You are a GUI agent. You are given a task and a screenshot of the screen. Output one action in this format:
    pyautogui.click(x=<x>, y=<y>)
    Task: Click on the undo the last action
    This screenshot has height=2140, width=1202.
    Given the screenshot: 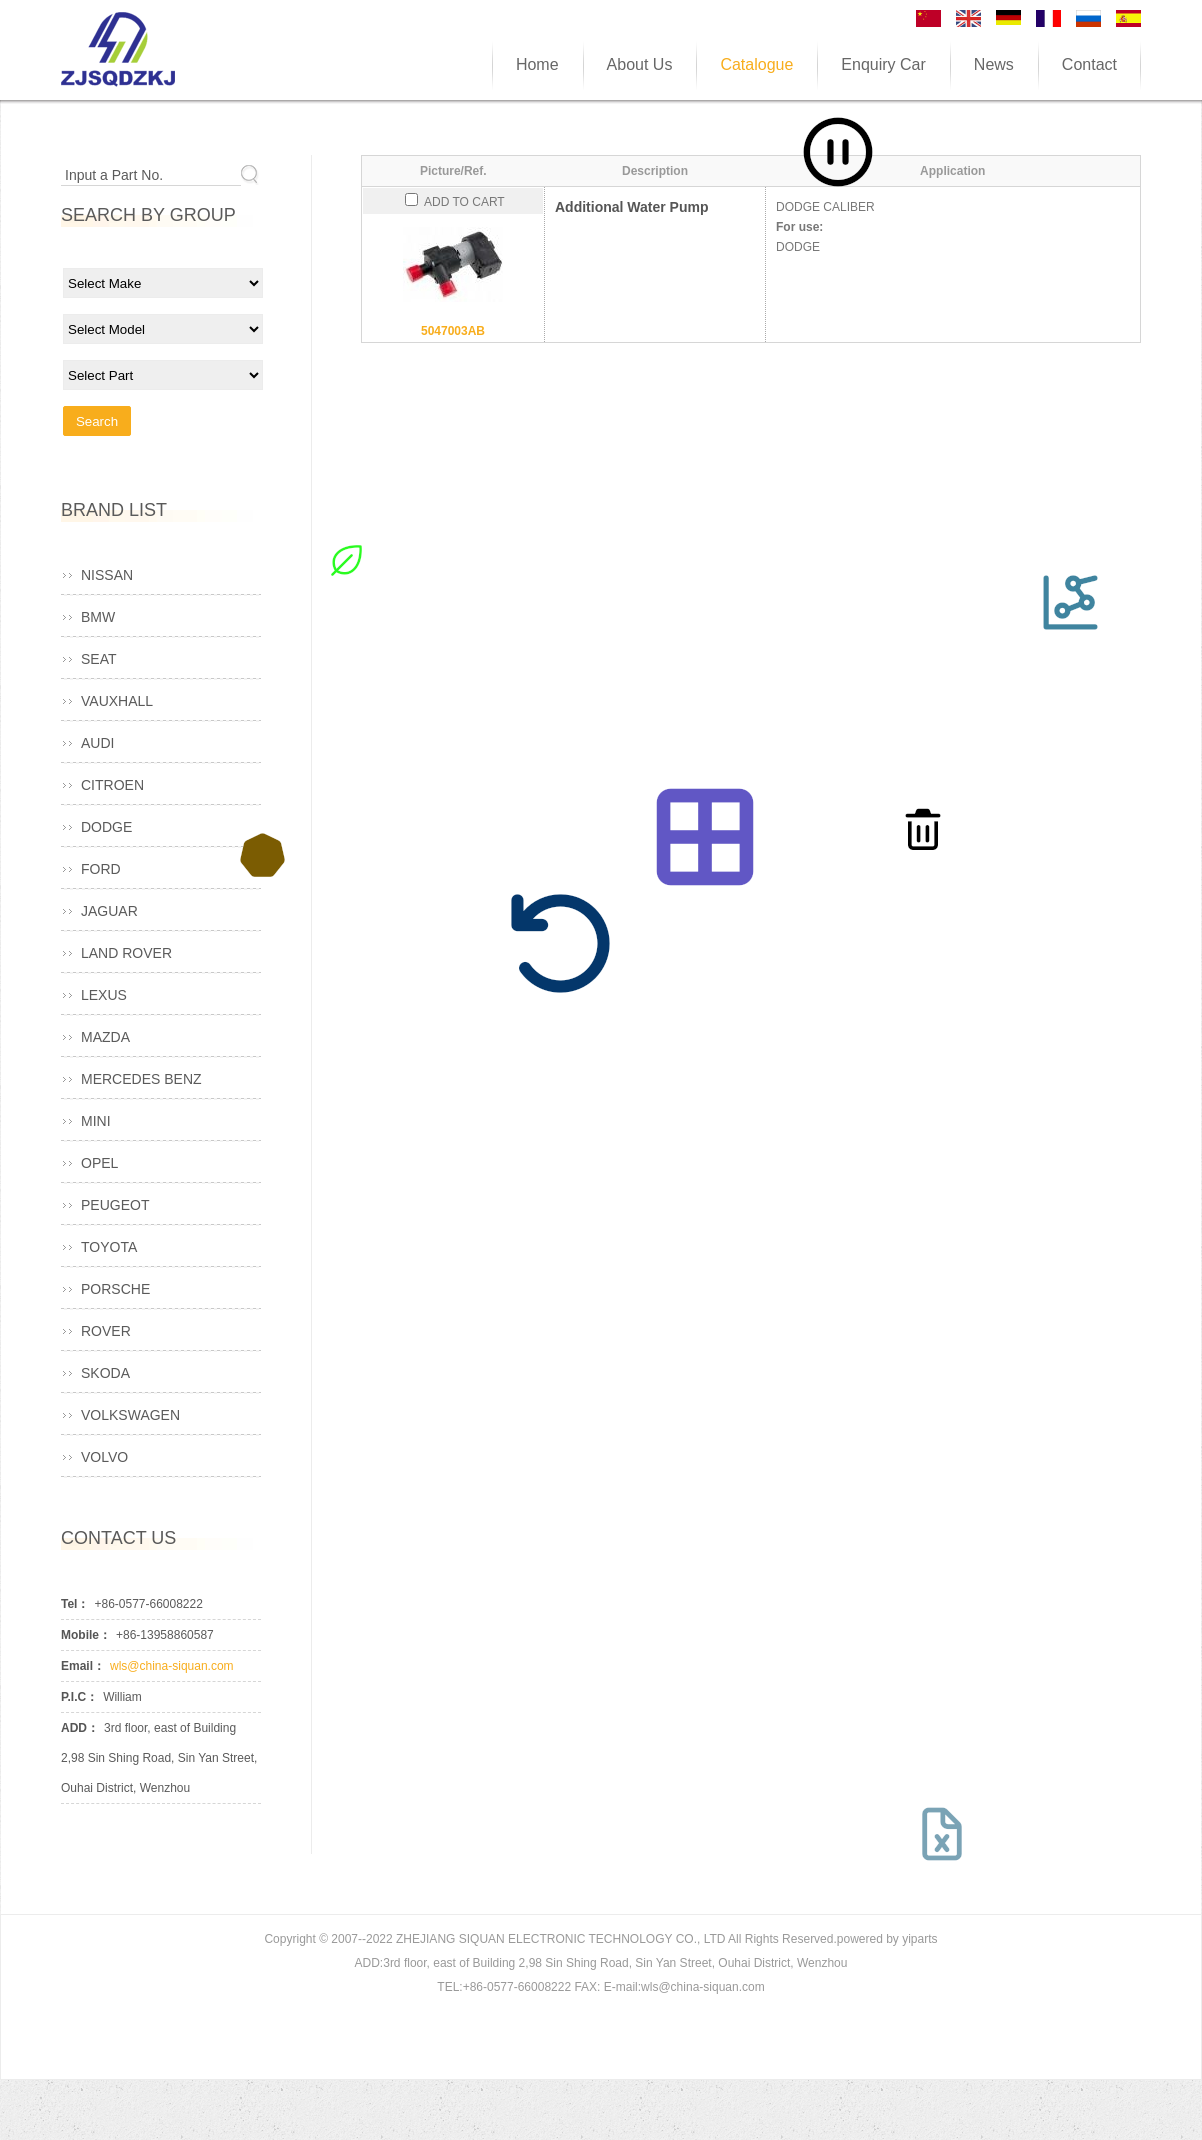 What is the action you would take?
    pyautogui.click(x=560, y=943)
    